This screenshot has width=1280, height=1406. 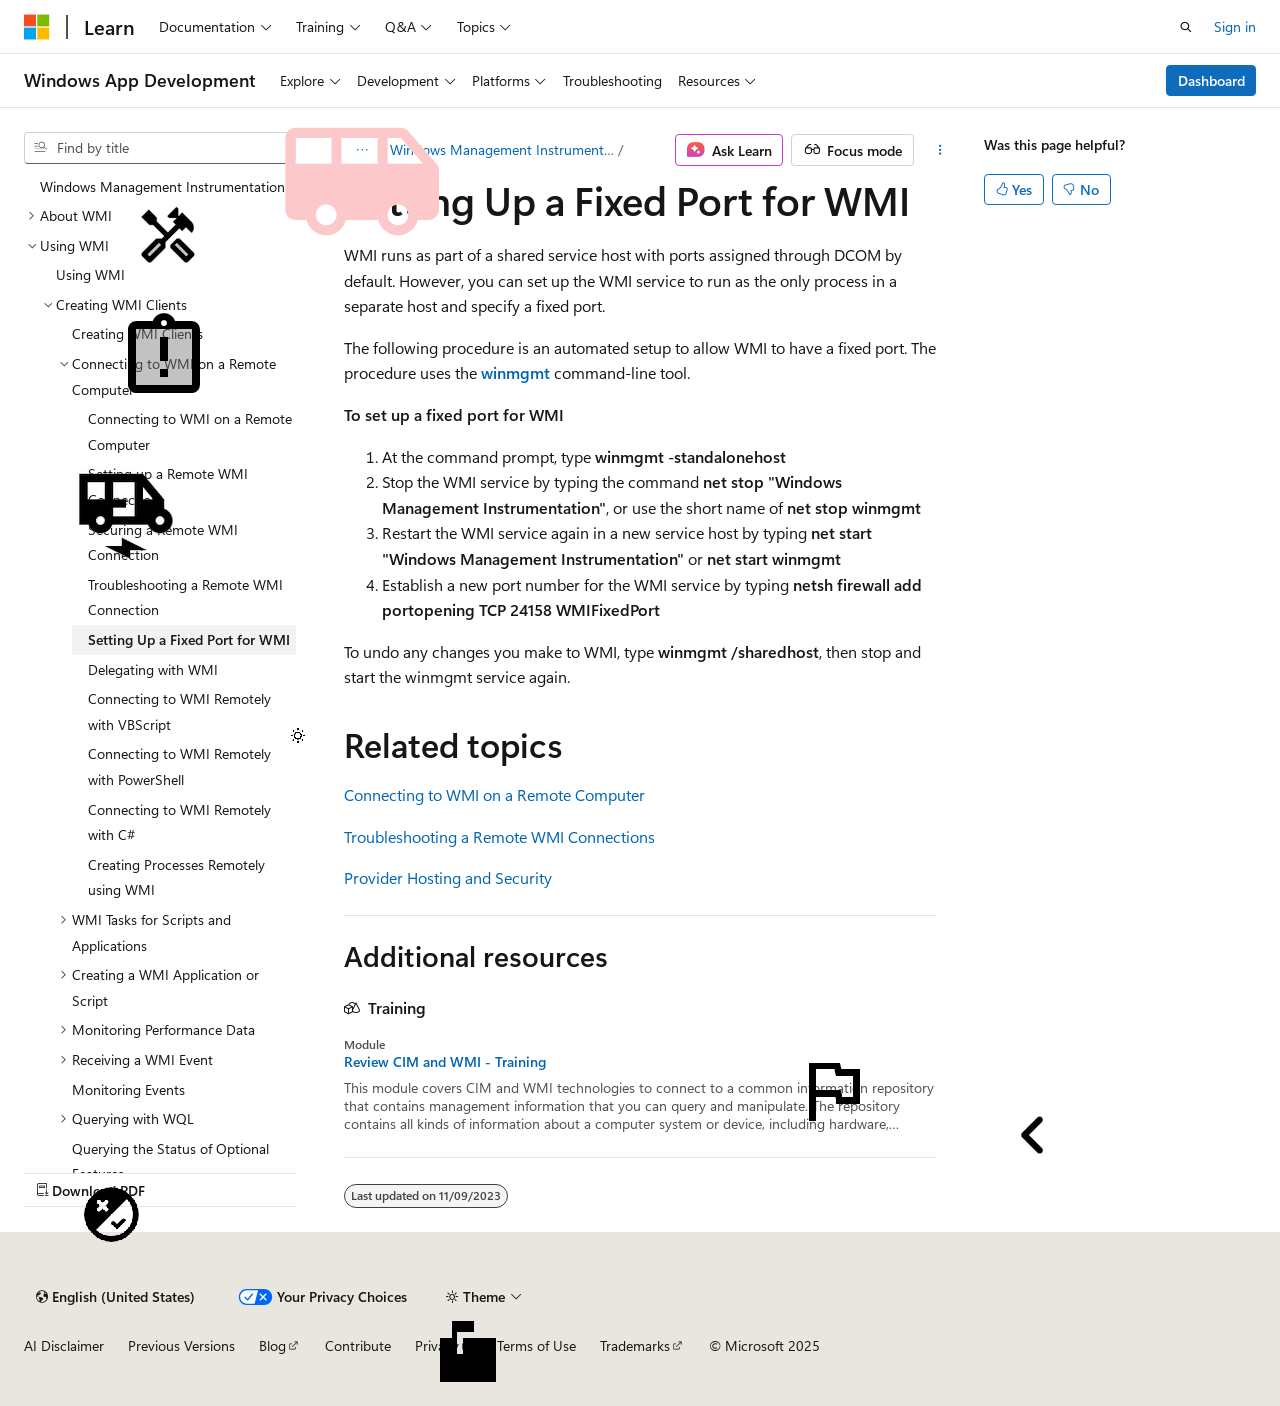 What do you see at coordinates (164, 357) in the screenshot?
I see `indicates an overdue or late assignment` at bounding box center [164, 357].